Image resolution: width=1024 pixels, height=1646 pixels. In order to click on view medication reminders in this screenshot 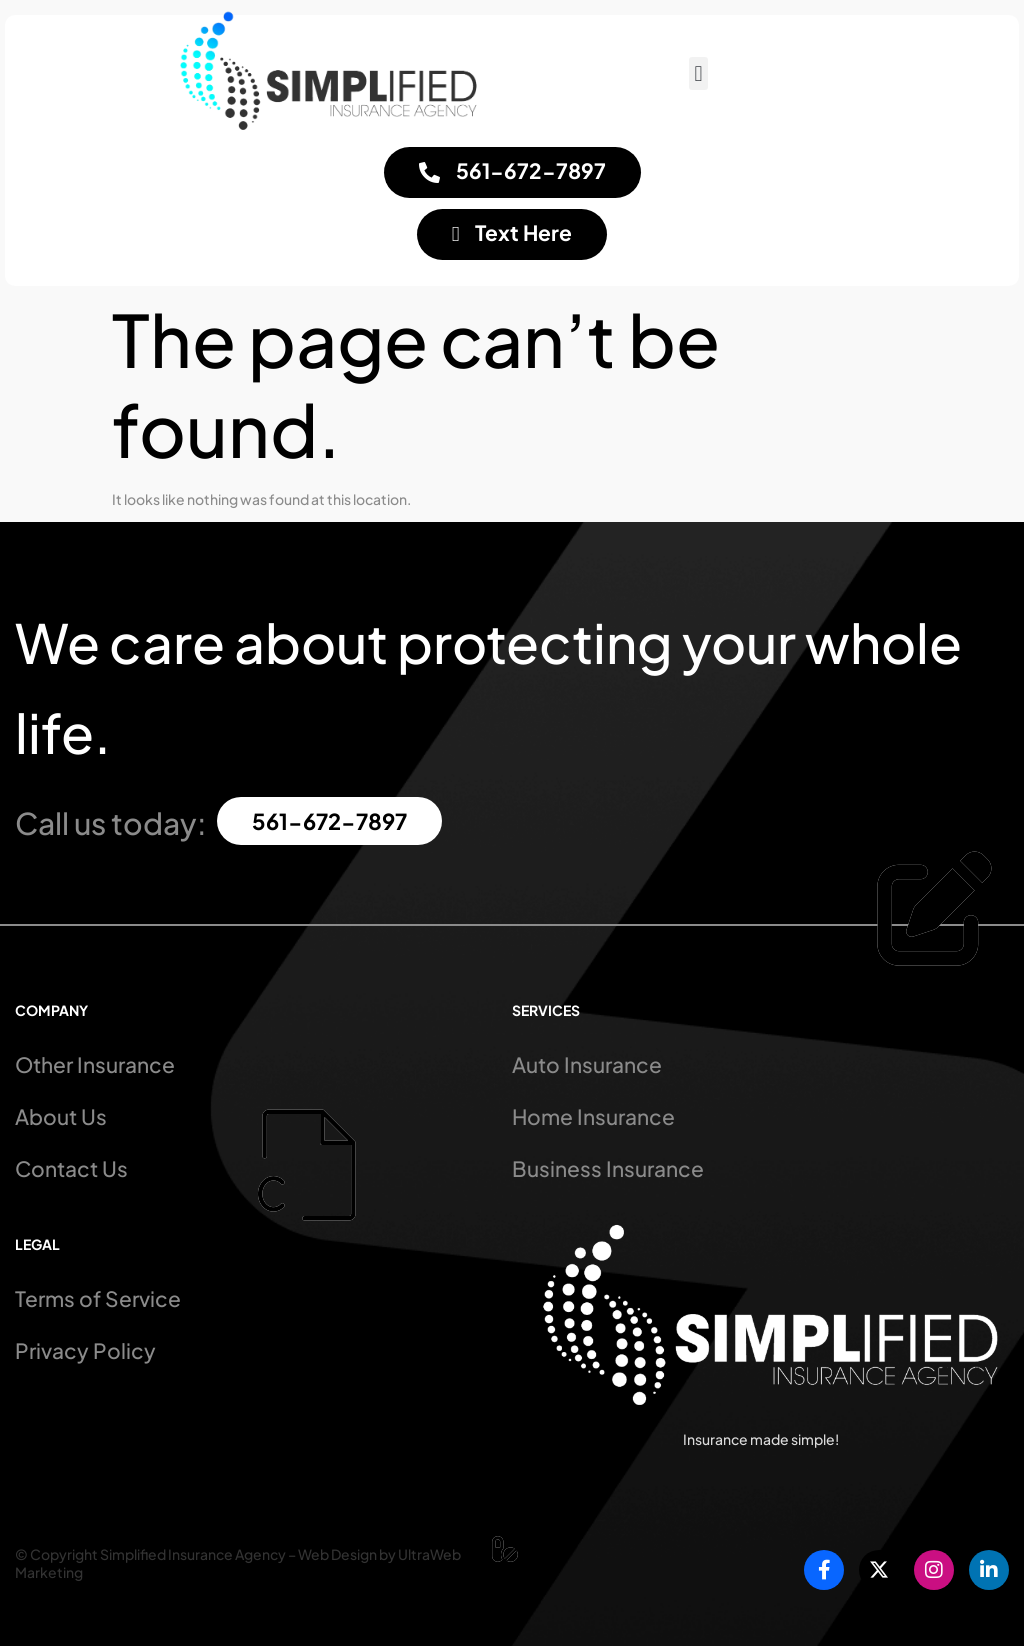, I will do `click(505, 1549)`.